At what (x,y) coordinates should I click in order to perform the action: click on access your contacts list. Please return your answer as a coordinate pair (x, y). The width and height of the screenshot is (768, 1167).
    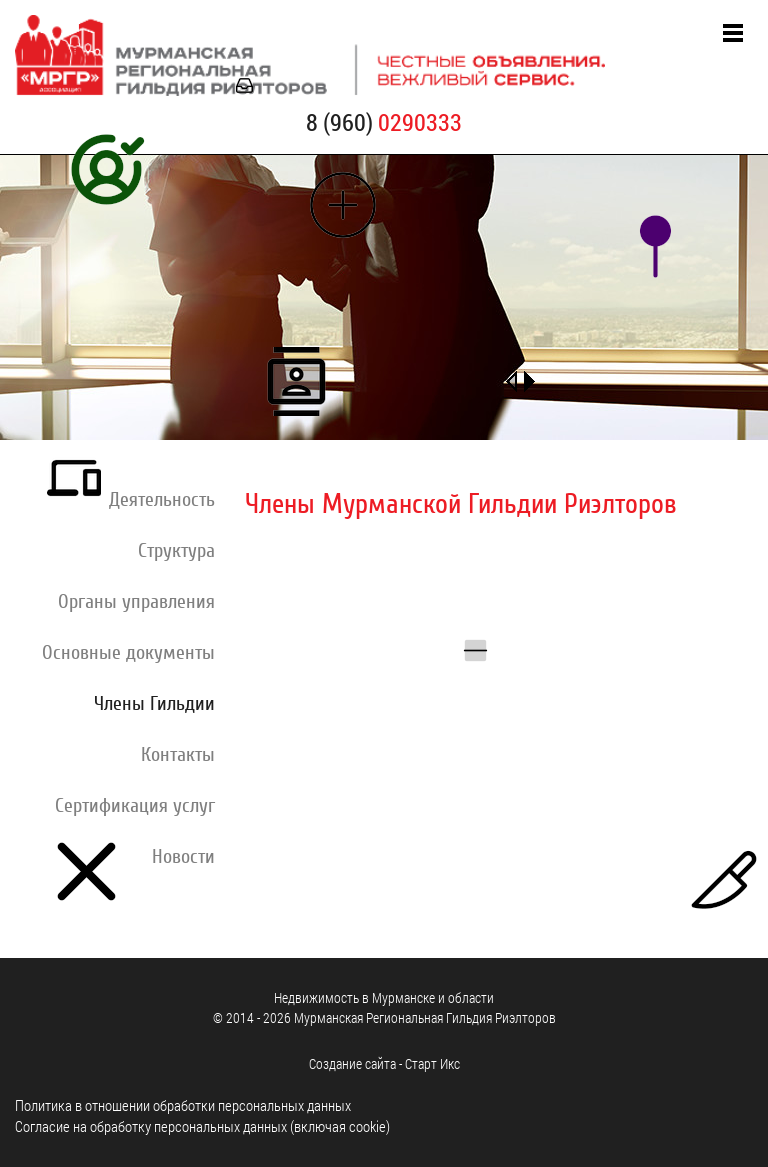
    Looking at the image, I should click on (296, 381).